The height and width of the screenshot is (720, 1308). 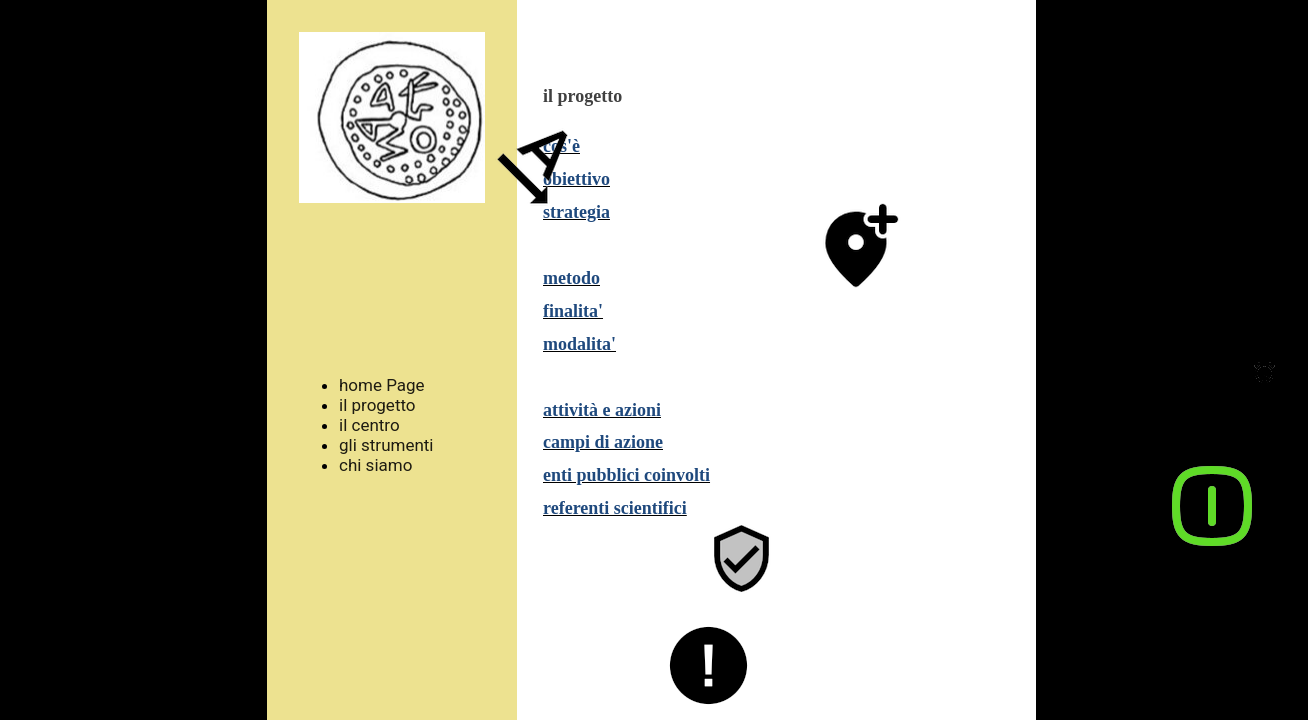 I want to click on rotate text at a downward angle, so click(x=535, y=166).